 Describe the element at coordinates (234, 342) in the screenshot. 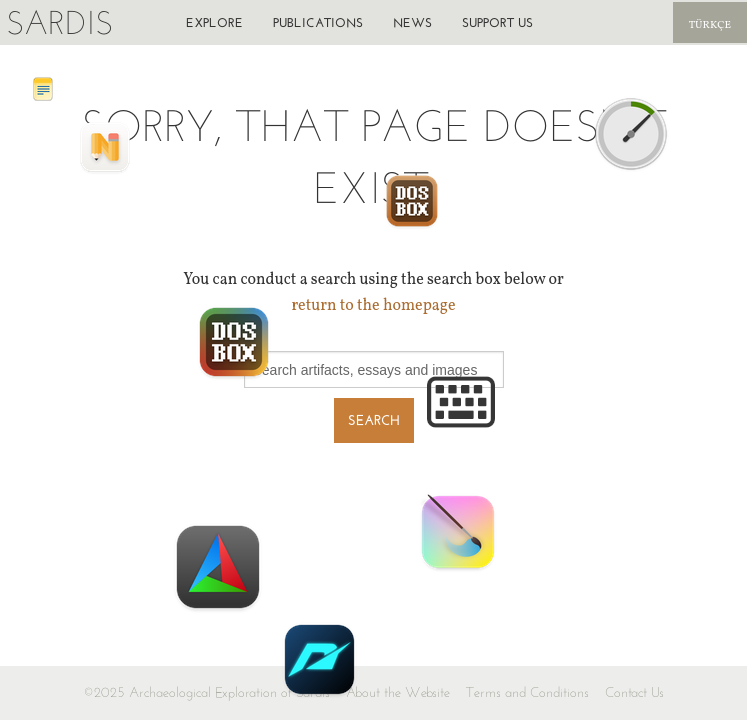

I see `launch DOSBox Staging emulator` at that location.